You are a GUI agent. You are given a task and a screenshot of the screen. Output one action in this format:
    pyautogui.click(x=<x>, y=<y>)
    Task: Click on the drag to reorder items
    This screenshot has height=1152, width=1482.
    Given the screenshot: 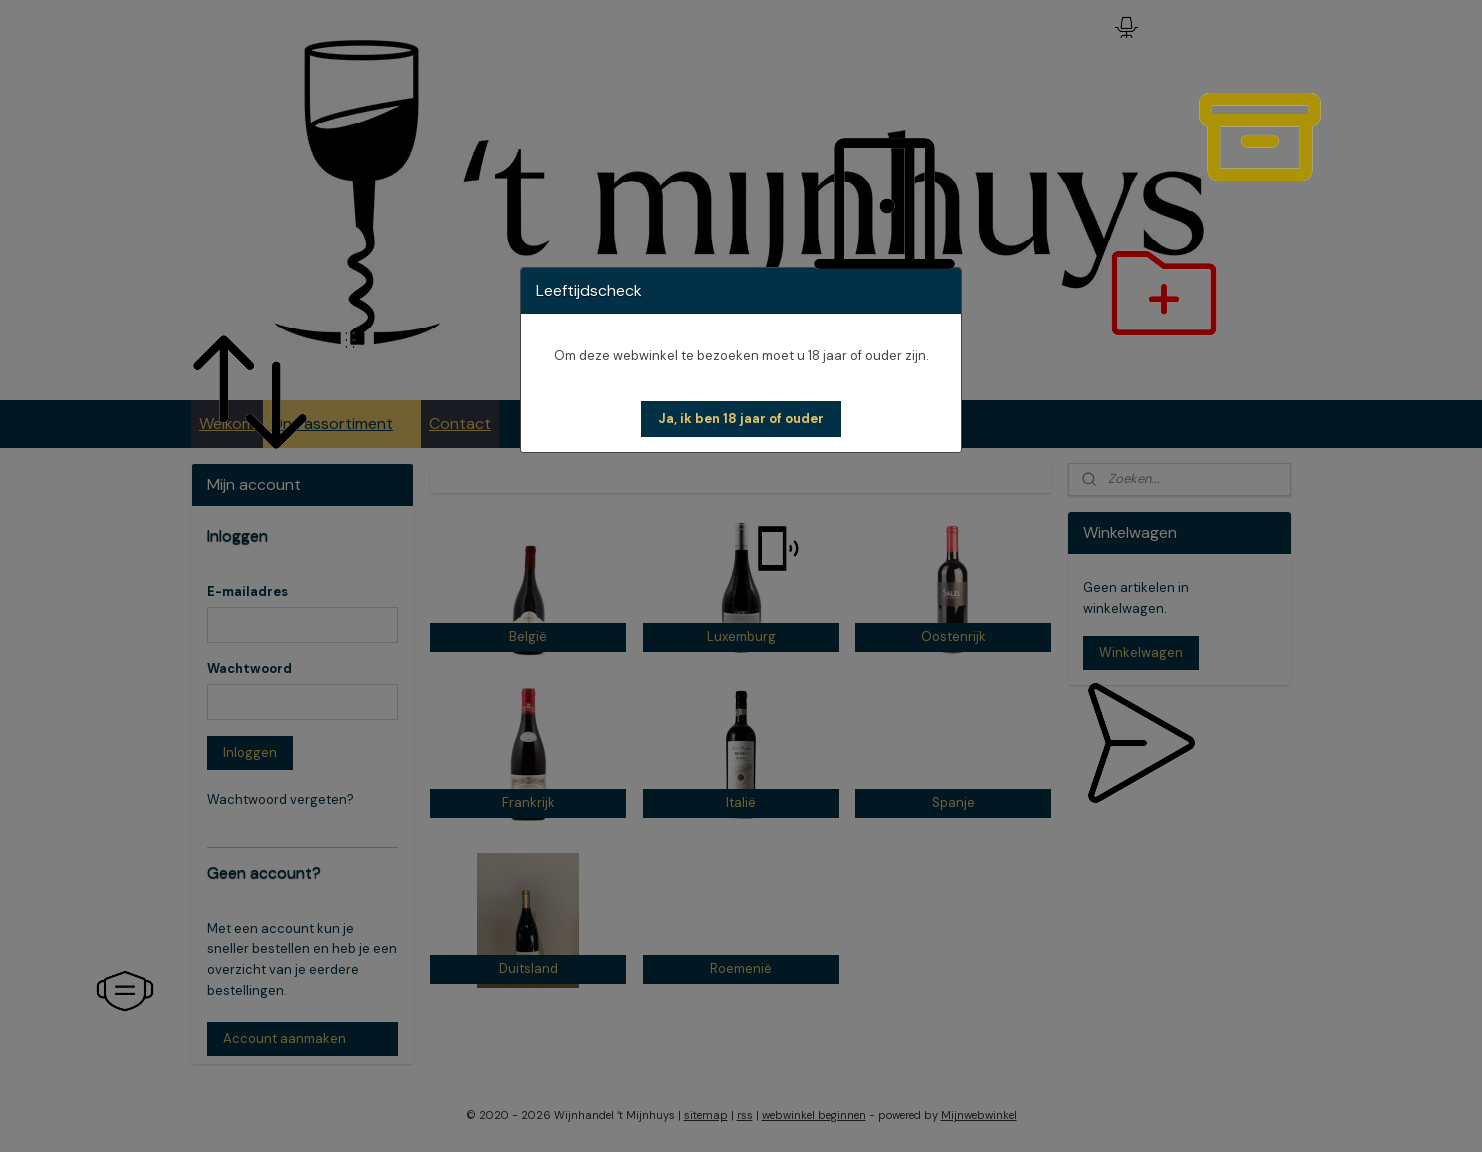 What is the action you would take?
    pyautogui.click(x=350, y=340)
    